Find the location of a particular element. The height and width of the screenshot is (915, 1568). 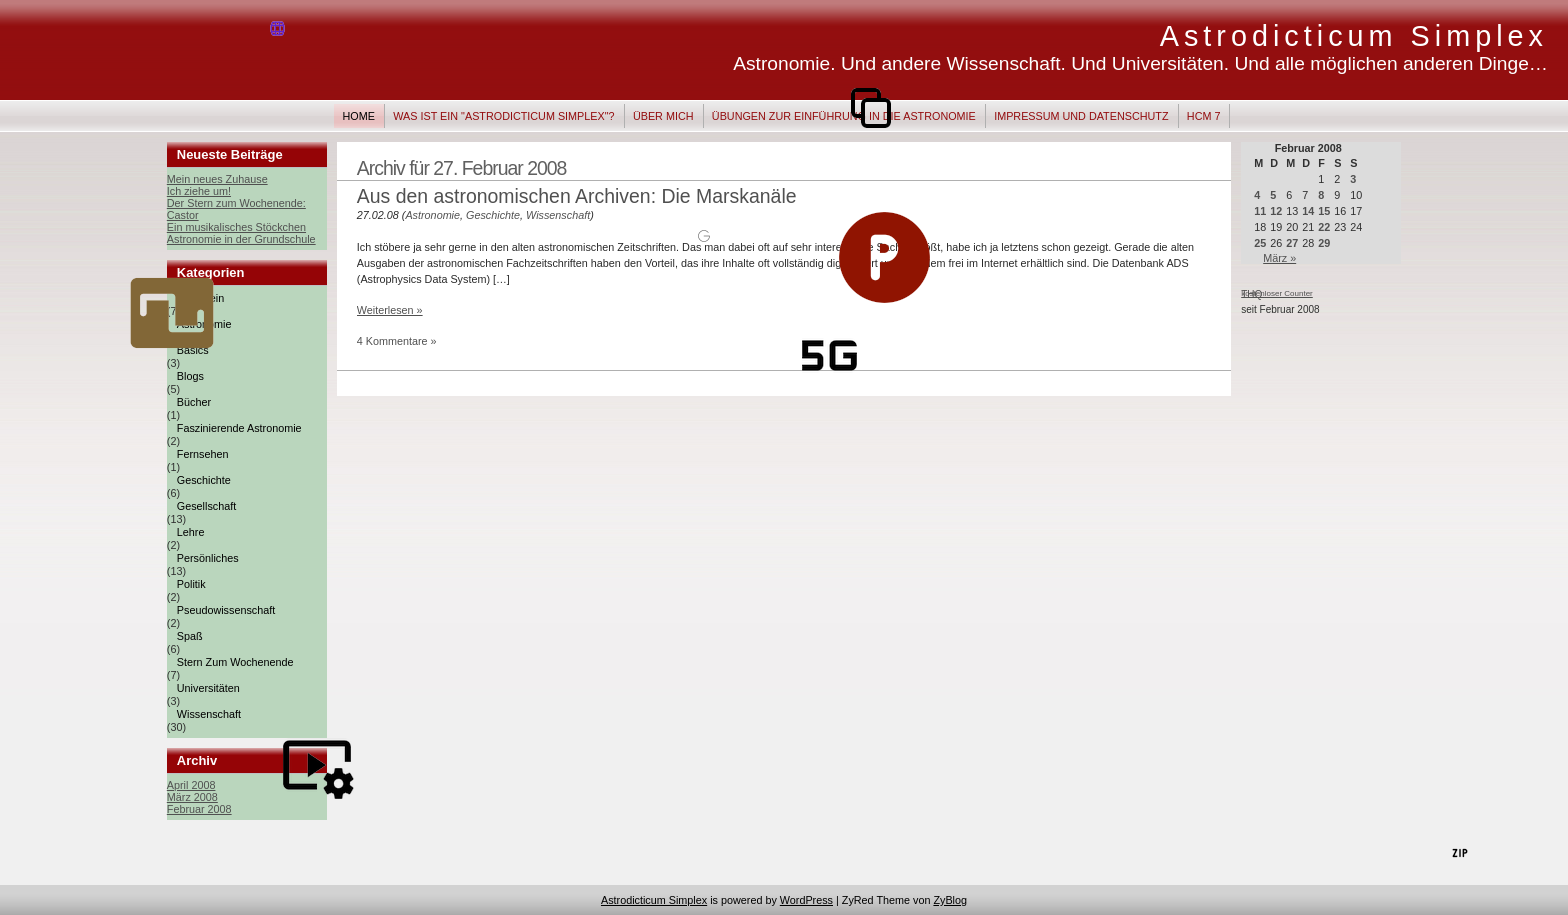

view inventory or storage items is located at coordinates (277, 28).